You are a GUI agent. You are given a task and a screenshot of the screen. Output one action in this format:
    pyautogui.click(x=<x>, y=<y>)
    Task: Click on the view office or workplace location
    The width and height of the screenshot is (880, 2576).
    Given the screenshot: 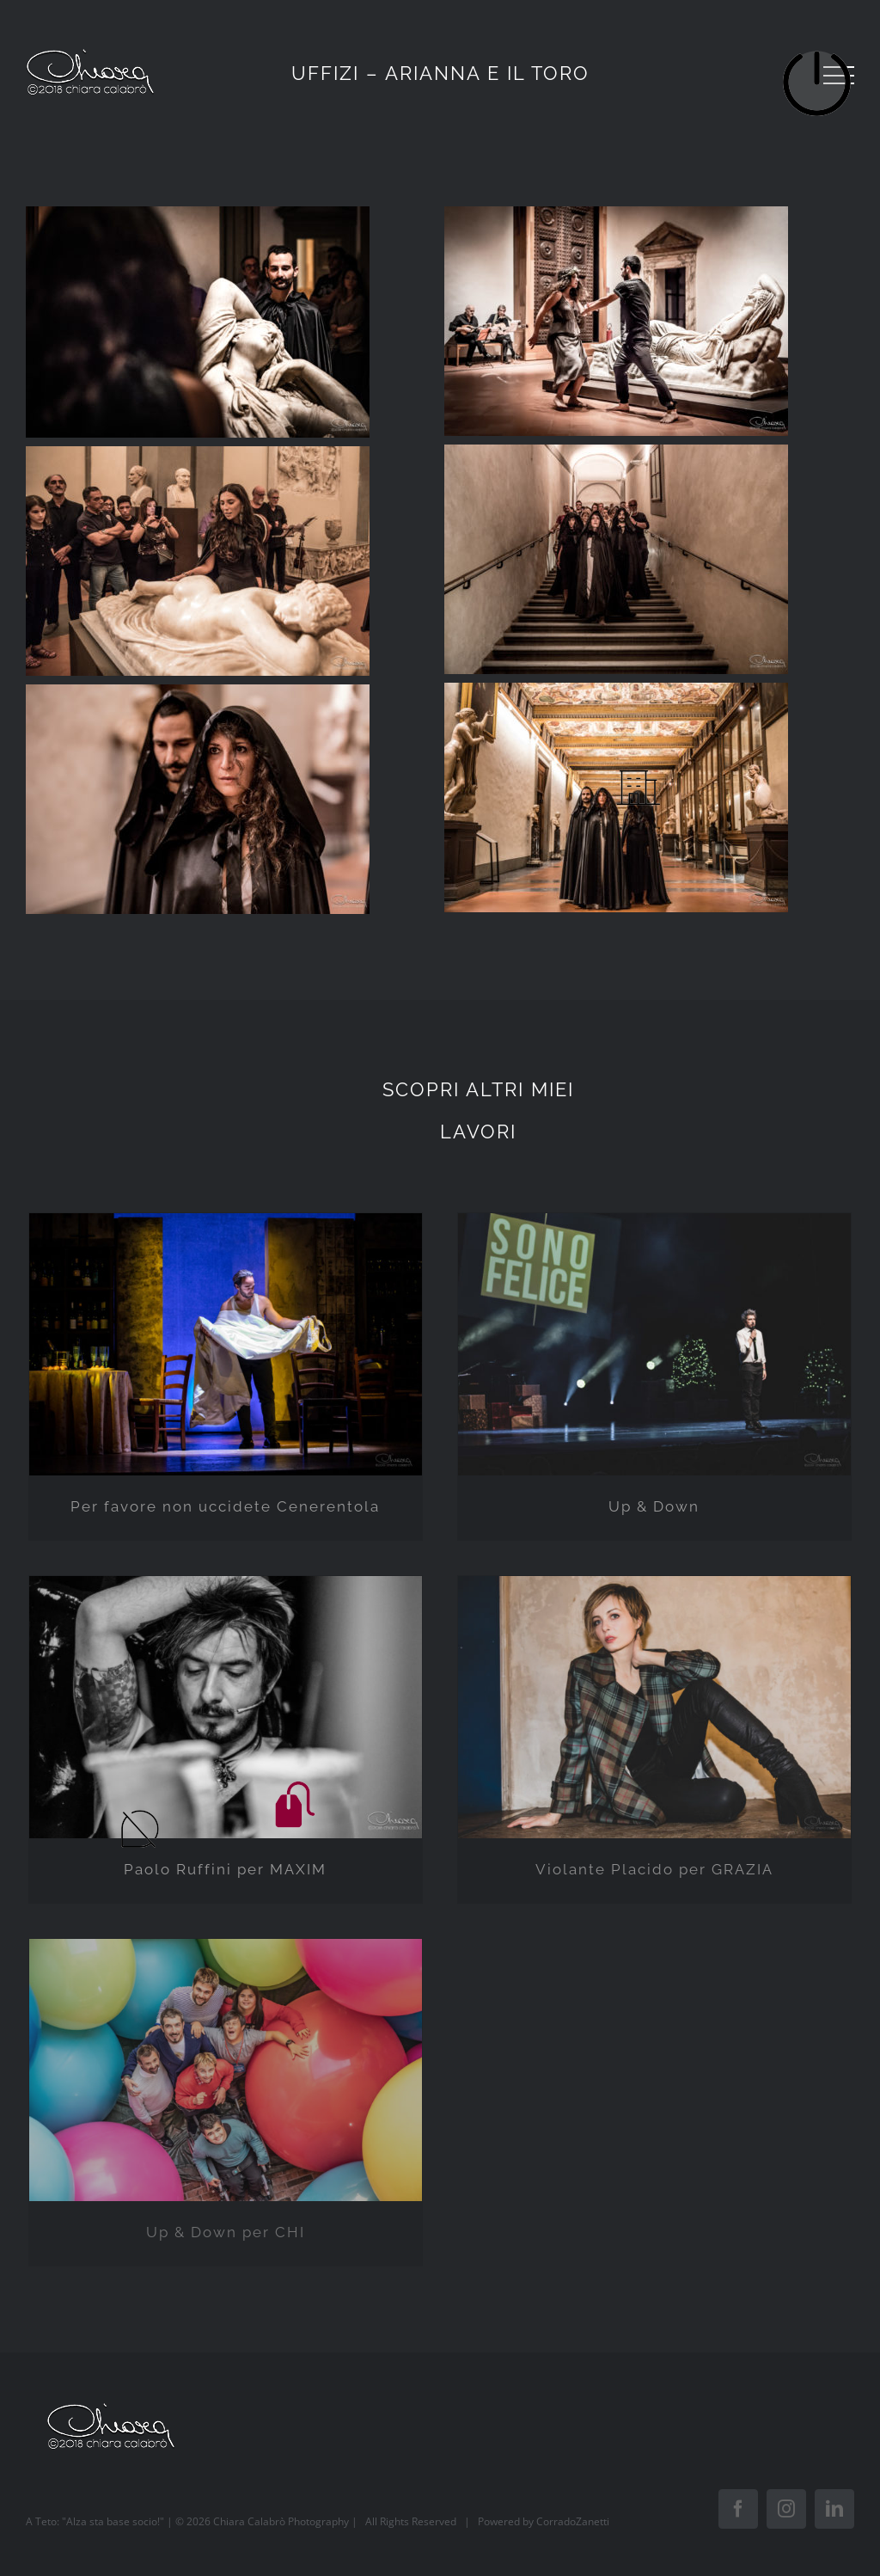 What is the action you would take?
    pyautogui.click(x=637, y=788)
    